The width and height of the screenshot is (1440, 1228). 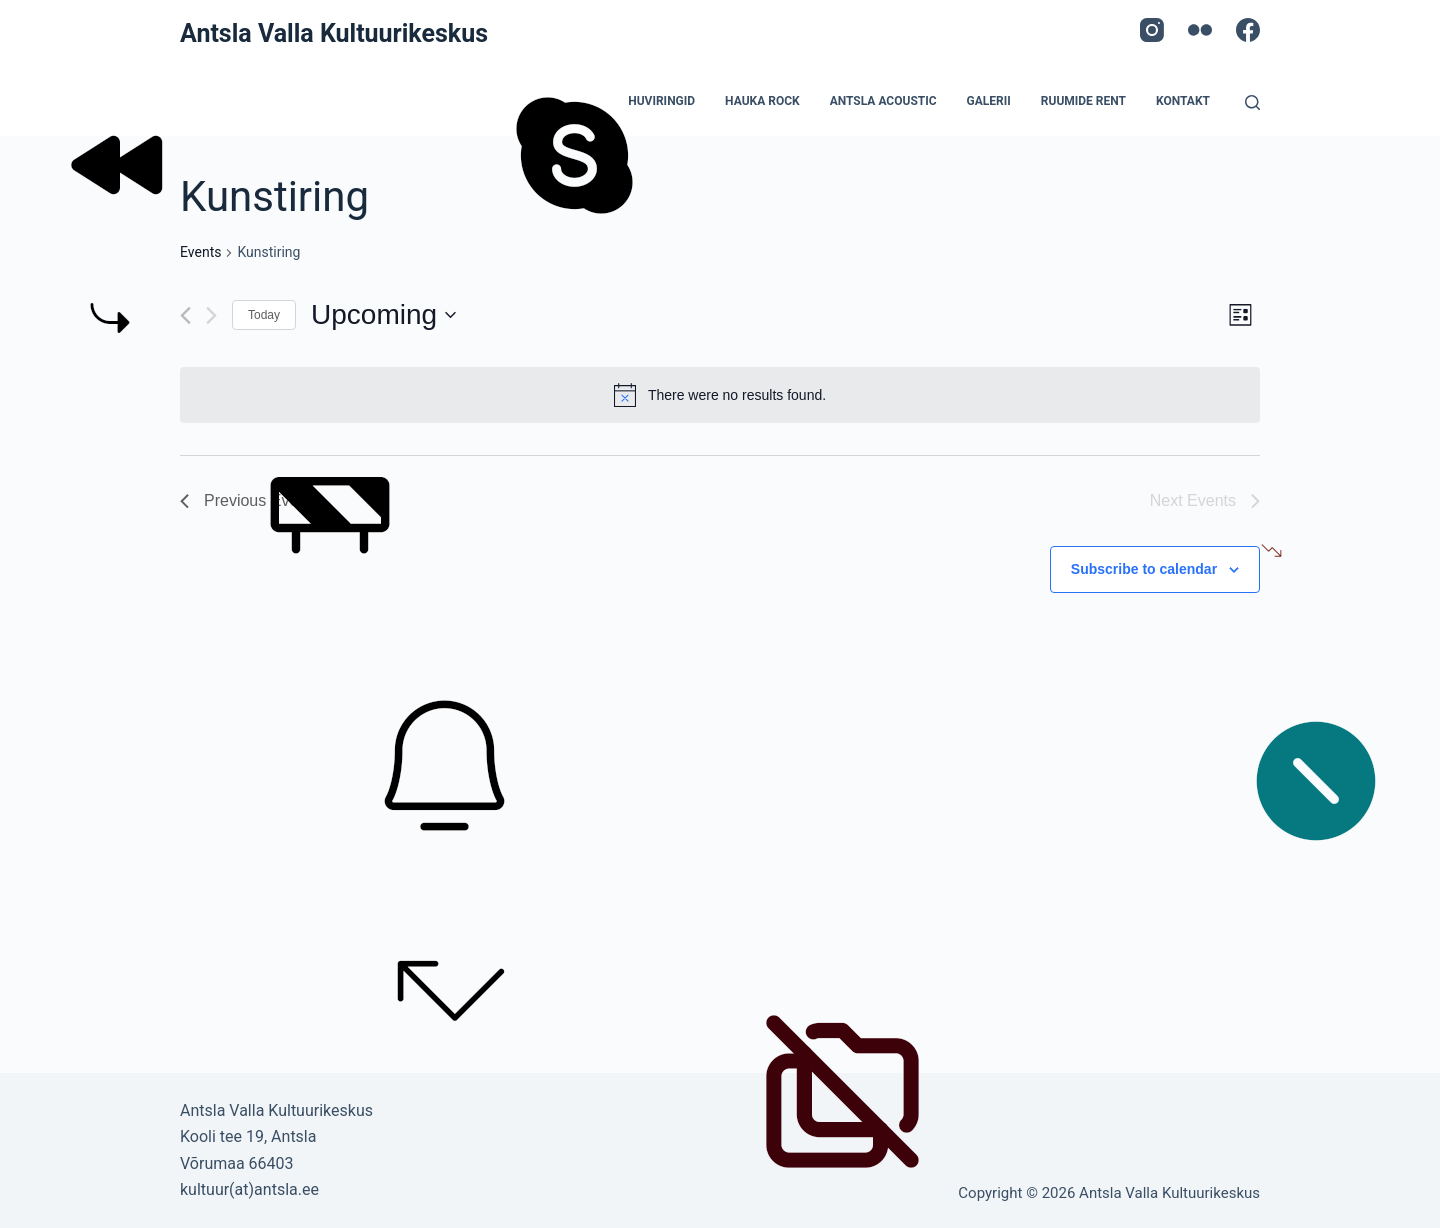 What do you see at coordinates (330, 511) in the screenshot?
I see `indicates a blocked or restricted area` at bounding box center [330, 511].